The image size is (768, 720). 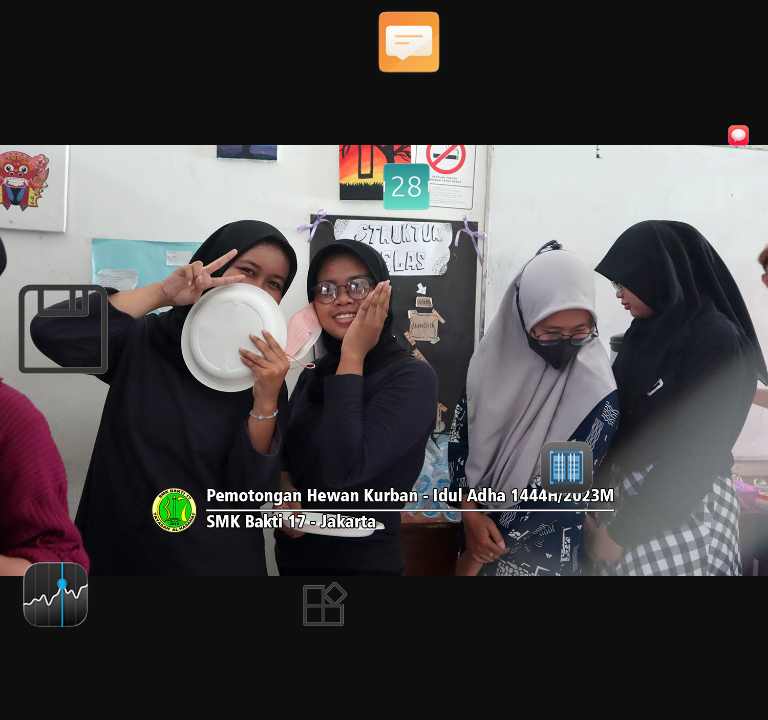 What do you see at coordinates (409, 42) in the screenshot?
I see `open messaging or chat application` at bounding box center [409, 42].